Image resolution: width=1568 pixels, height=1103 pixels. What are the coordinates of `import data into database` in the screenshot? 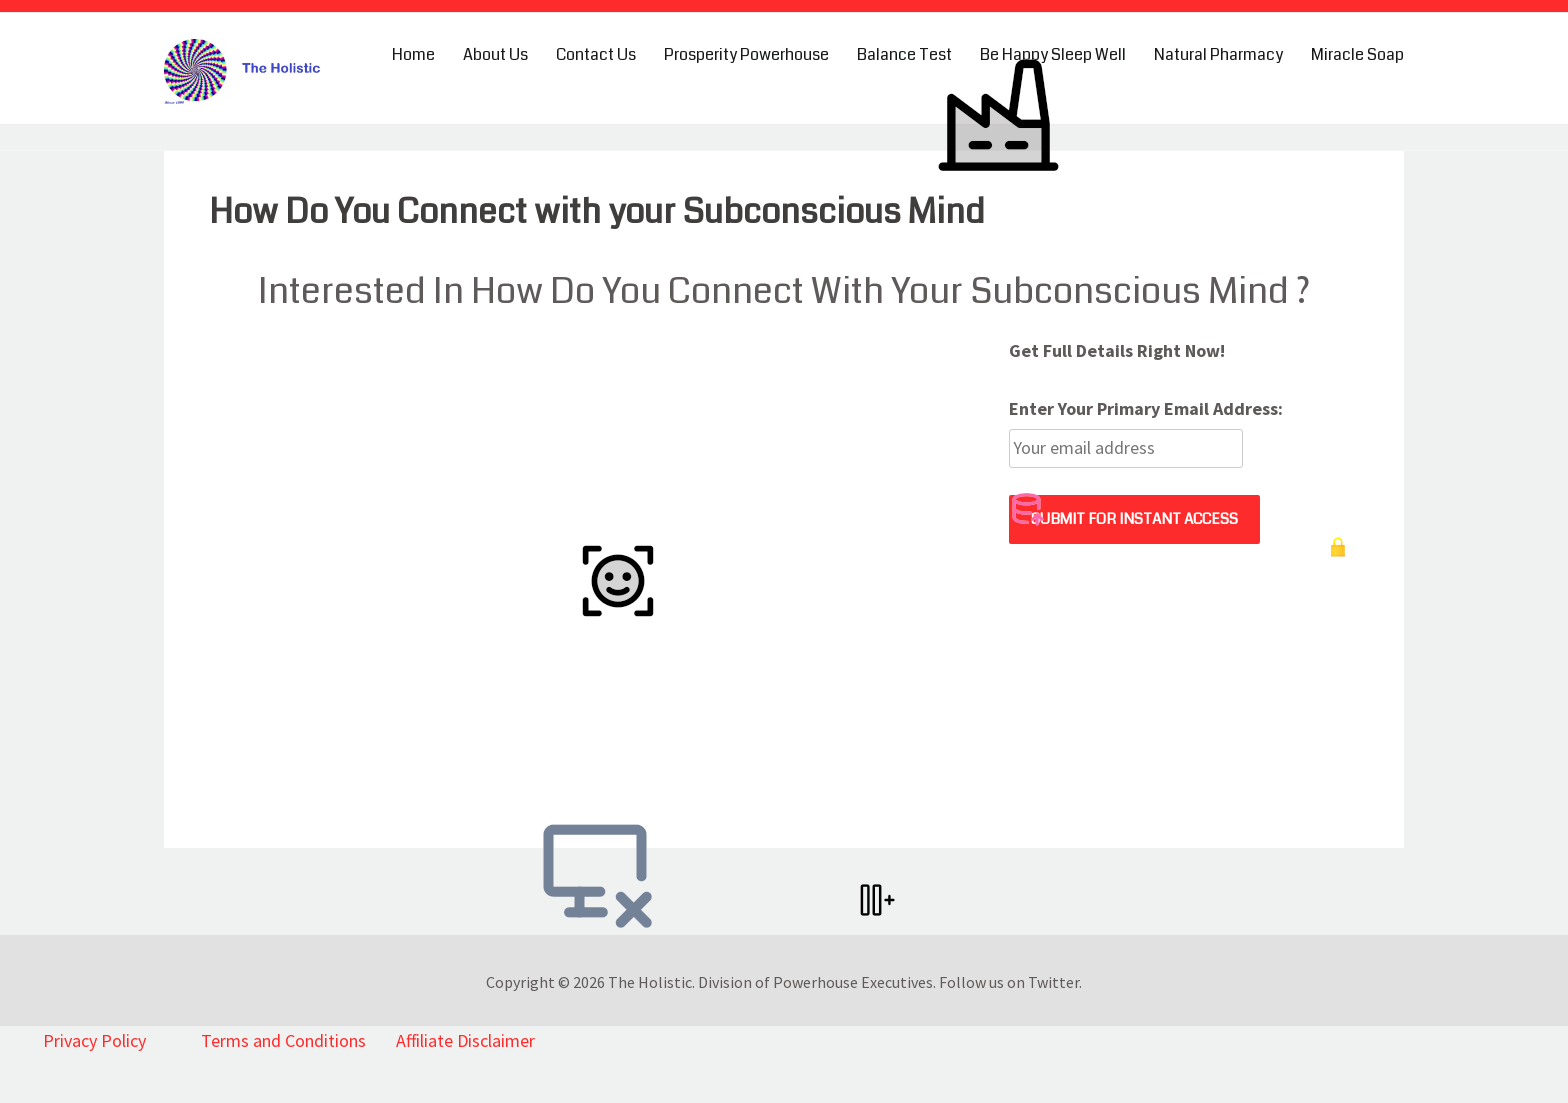 It's located at (1026, 508).